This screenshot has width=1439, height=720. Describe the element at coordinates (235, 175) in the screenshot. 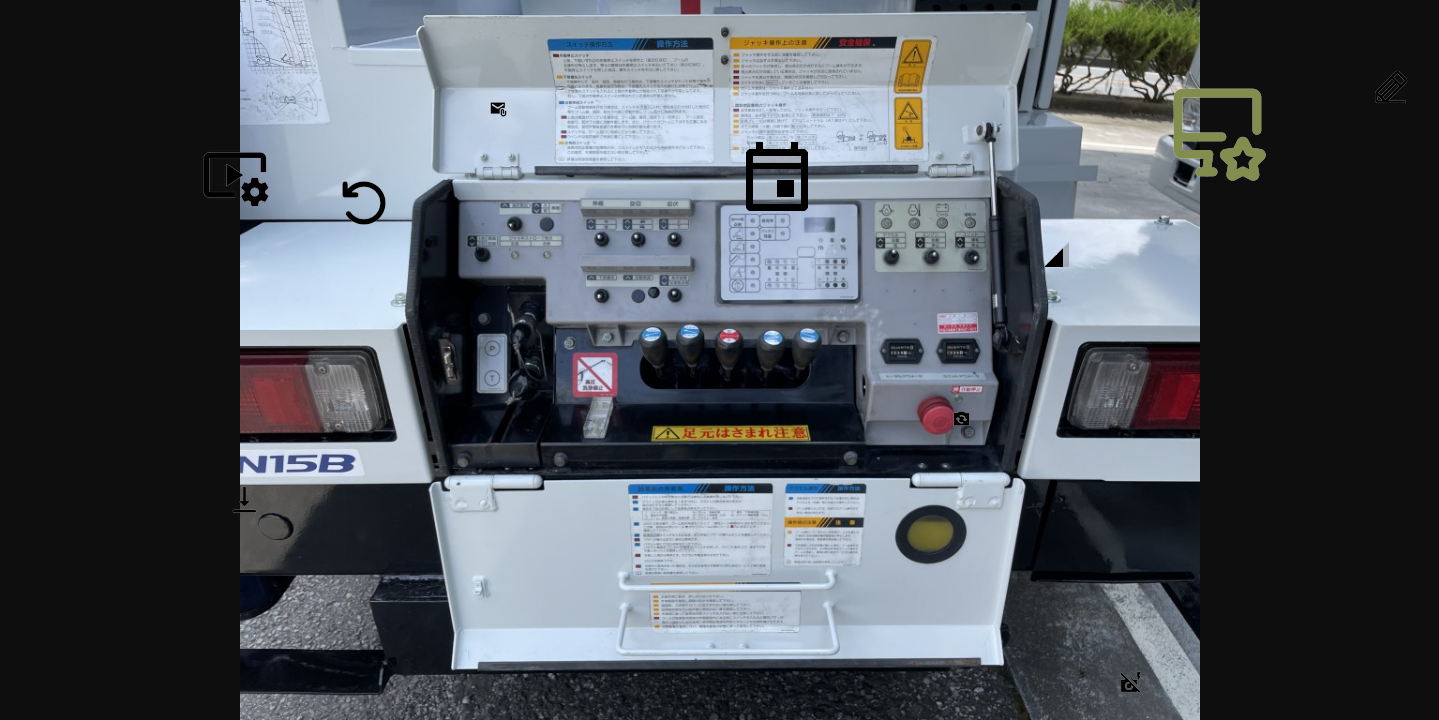

I see `access video playback settings` at that location.